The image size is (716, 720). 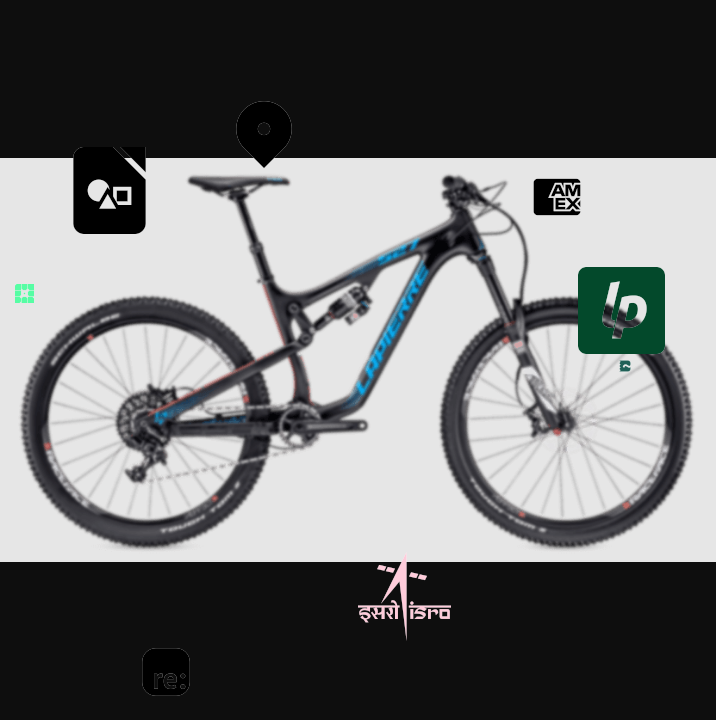 What do you see at coordinates (557, 197) in the screenshot?
I see `pay with American Express credit card` at bounding box center [557, 197].